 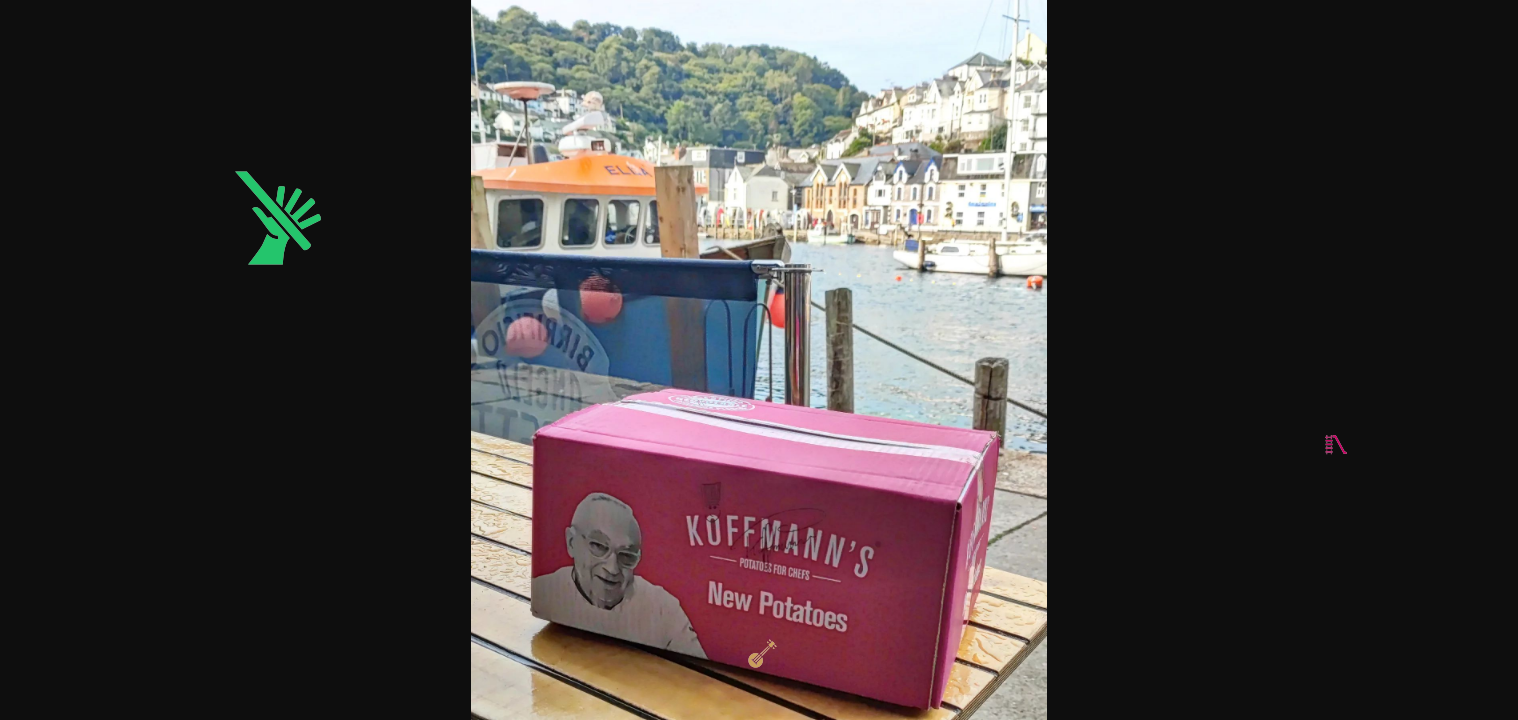 I want to click on access banjo or folk music content, so click(x=762, y=653).